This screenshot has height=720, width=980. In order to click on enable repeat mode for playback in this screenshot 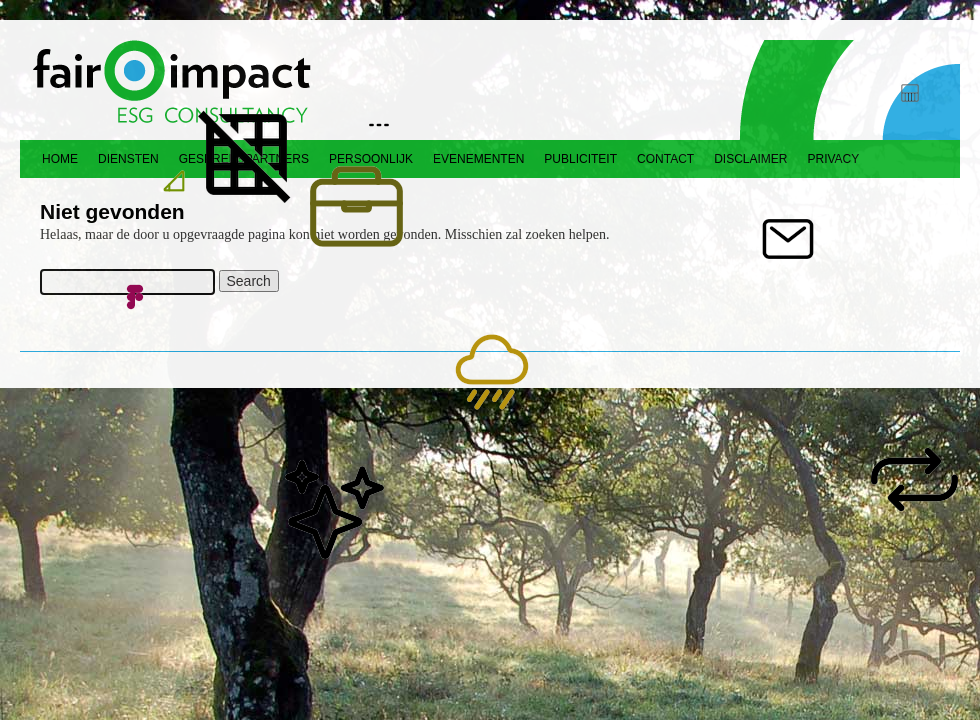, I will do `click(914, 479)`.